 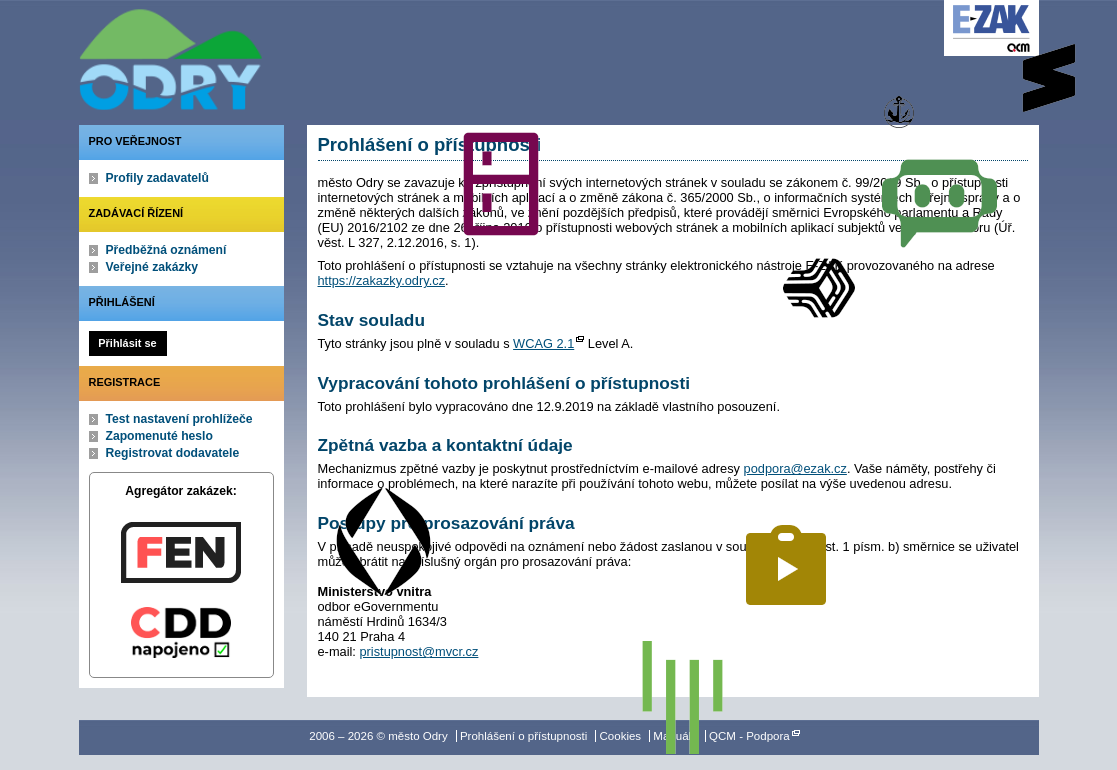 What do you see at coordinates (501, 184) in the screenshot?
I see `access refrigerator or kitchen appliance controls` at bounding box center [501, 184].